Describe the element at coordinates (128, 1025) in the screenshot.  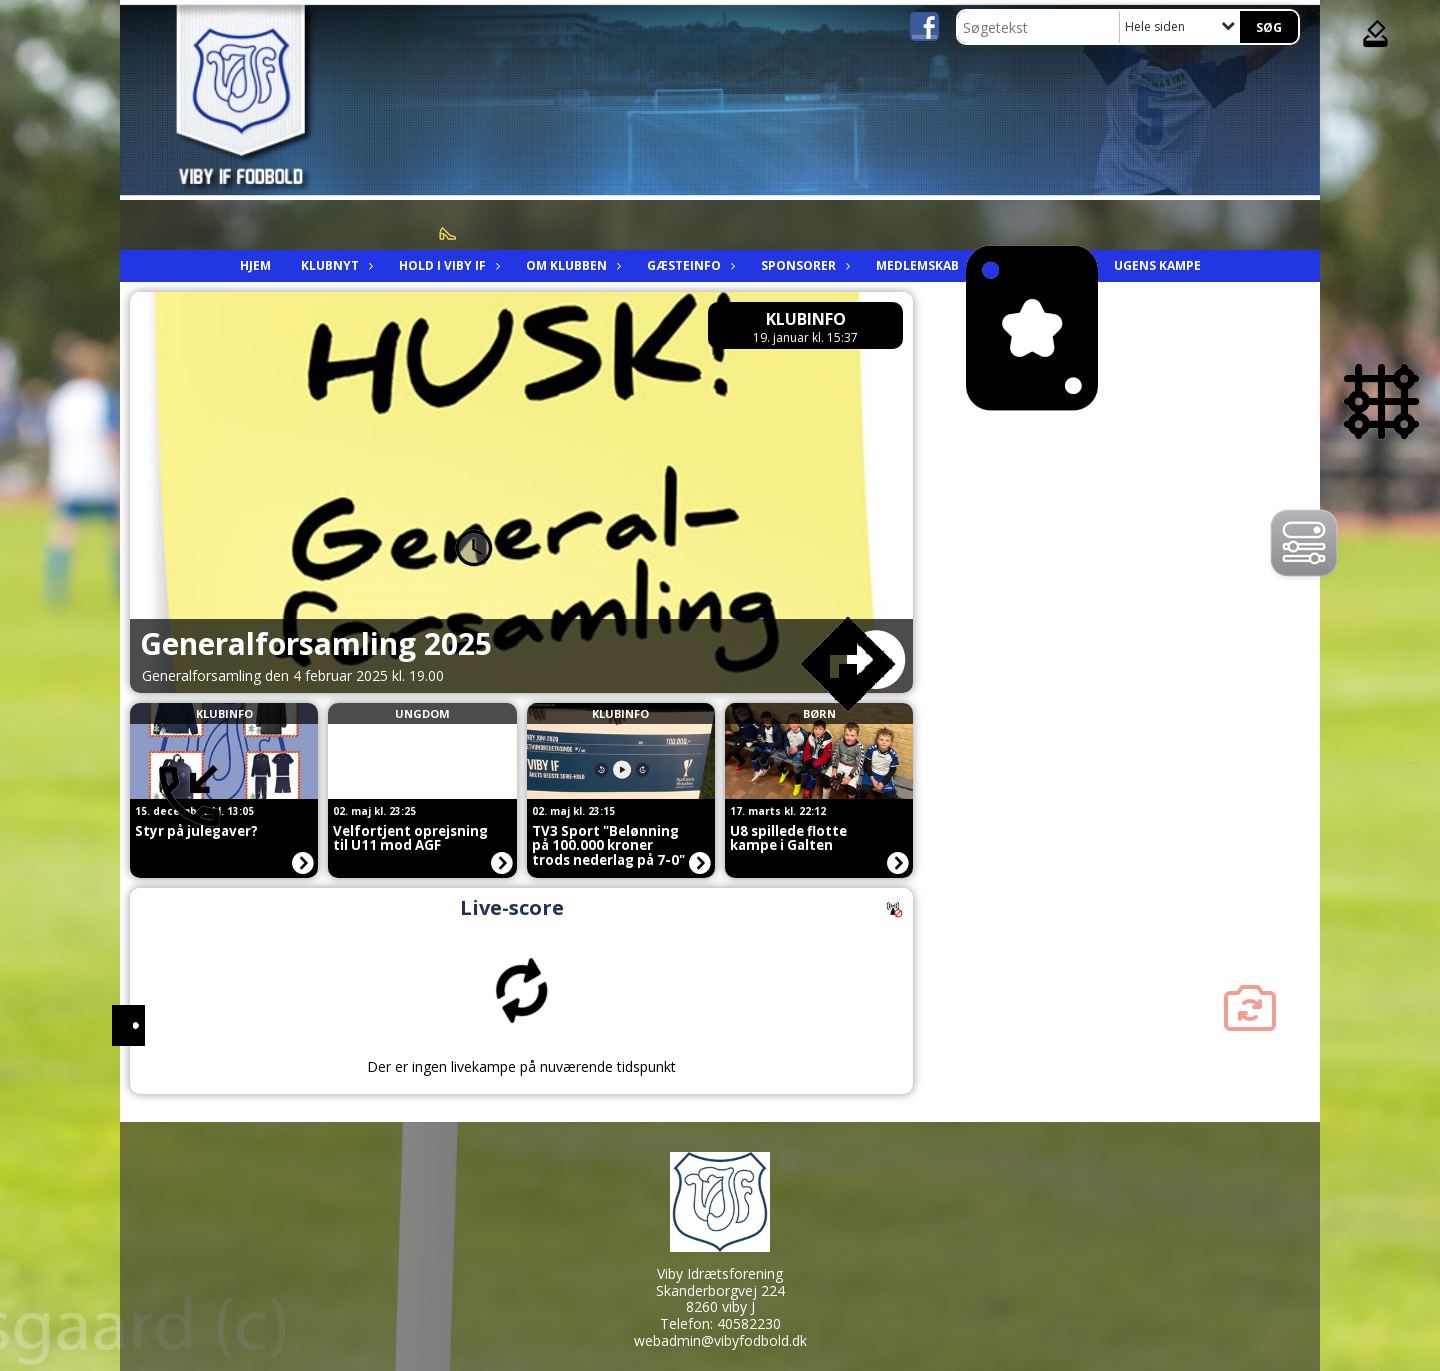
I see `view door sensor status` at that location.